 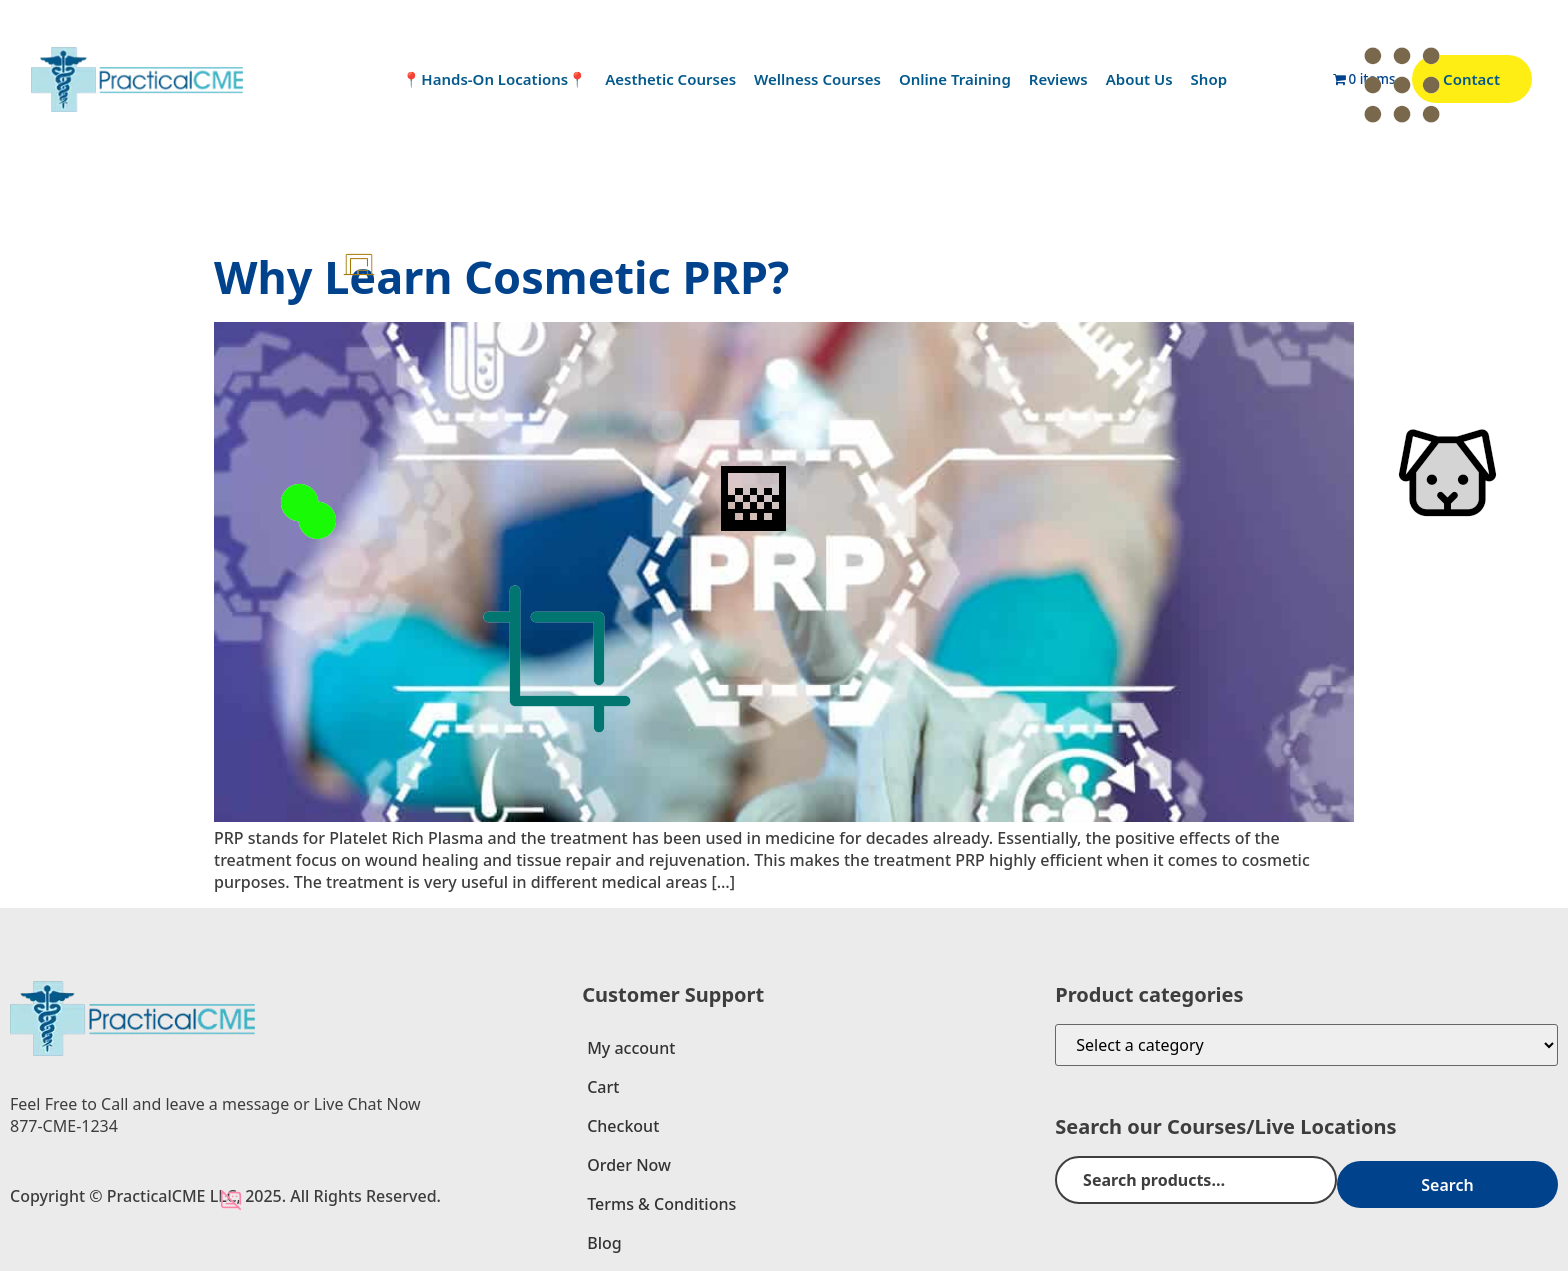 What do you see at coordinates (1447, 474) in the screenshot?
I see `access pet-related features or settings` at bounding box center [1447, 474].